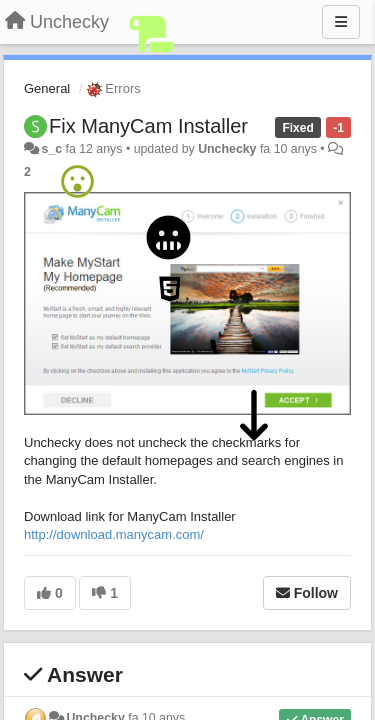  I want to click on indicates an awkward or uncomfortable status, so click(168, 237).